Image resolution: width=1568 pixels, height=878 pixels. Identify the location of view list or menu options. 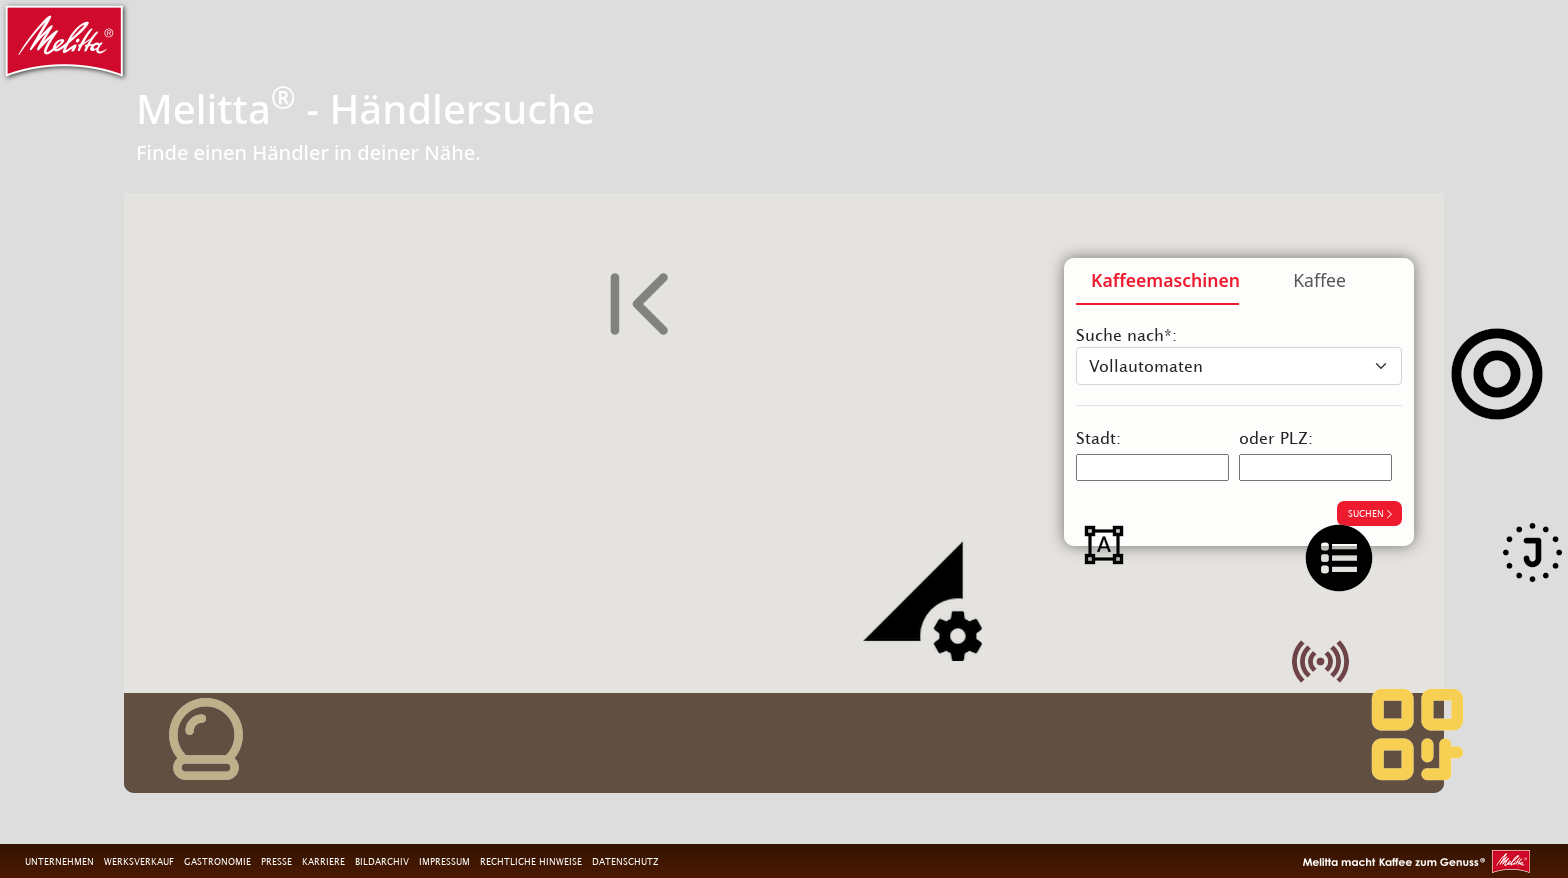
(1339, 558).